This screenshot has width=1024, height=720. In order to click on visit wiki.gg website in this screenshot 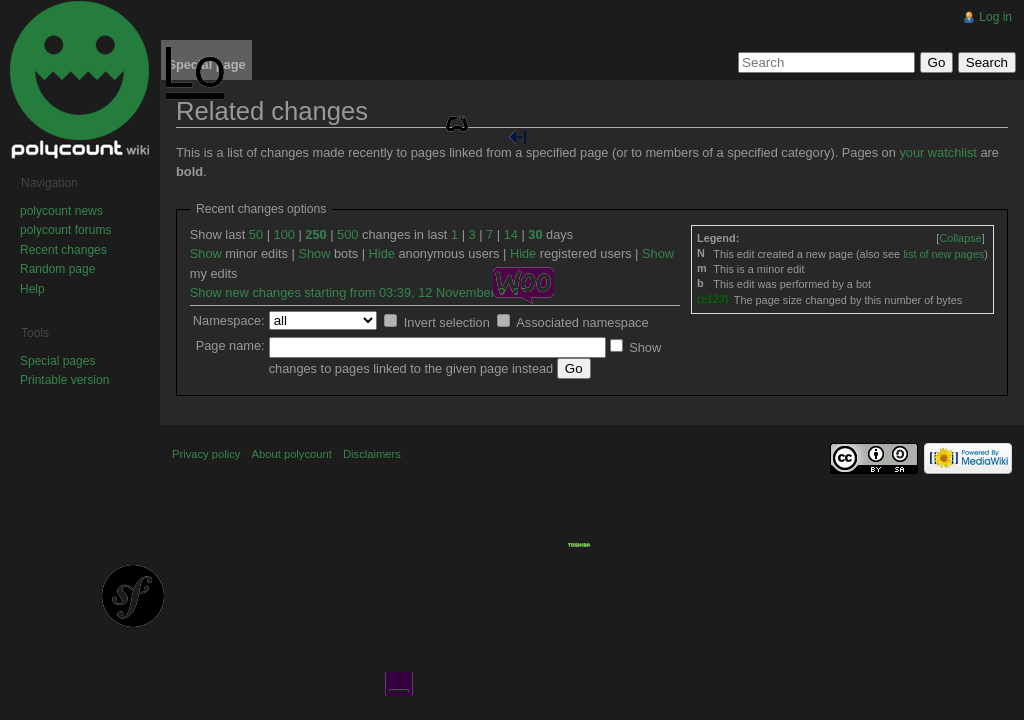, I will do `click(457, 124)`.